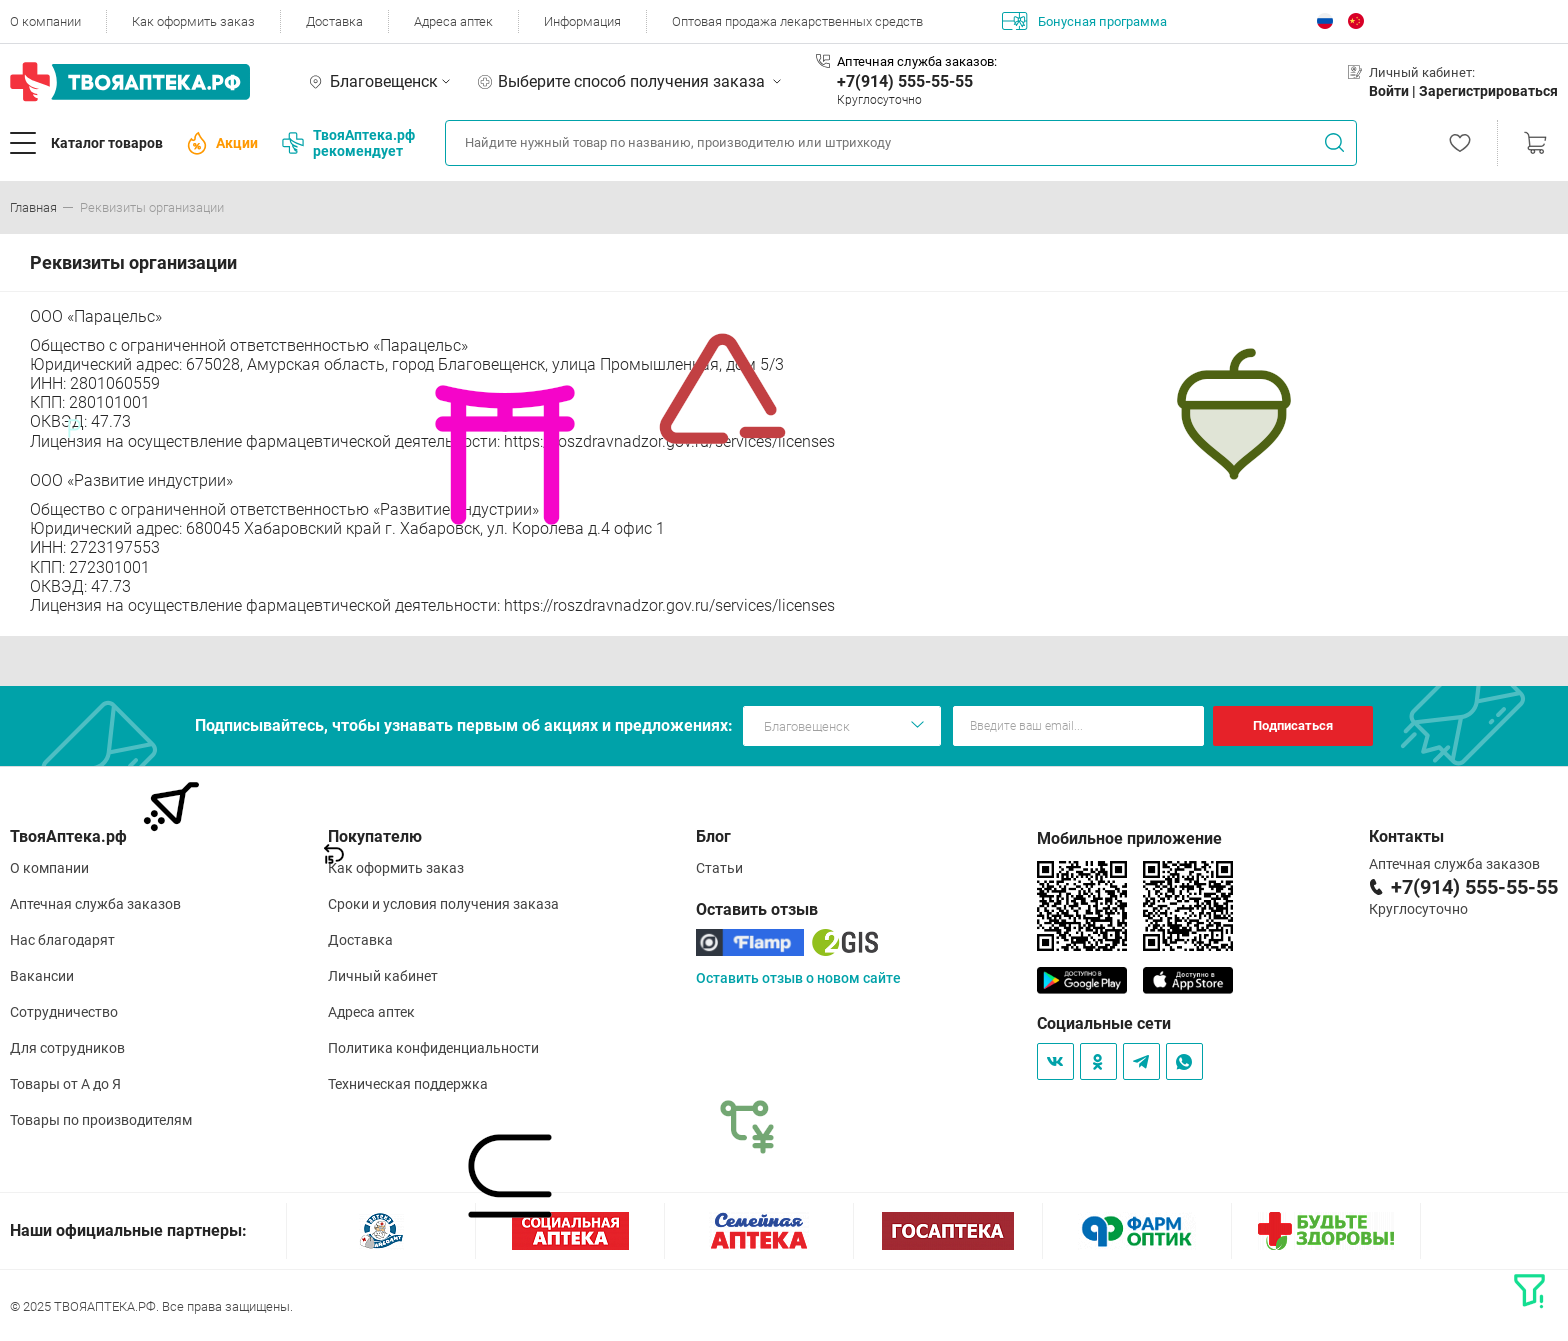 This screenshot has height=1341, width=1568. What do you see at coordinates (171, 804) in the screenshot?
I see `bathroom or shower amenity indicator` at bounding box center [171, 804].